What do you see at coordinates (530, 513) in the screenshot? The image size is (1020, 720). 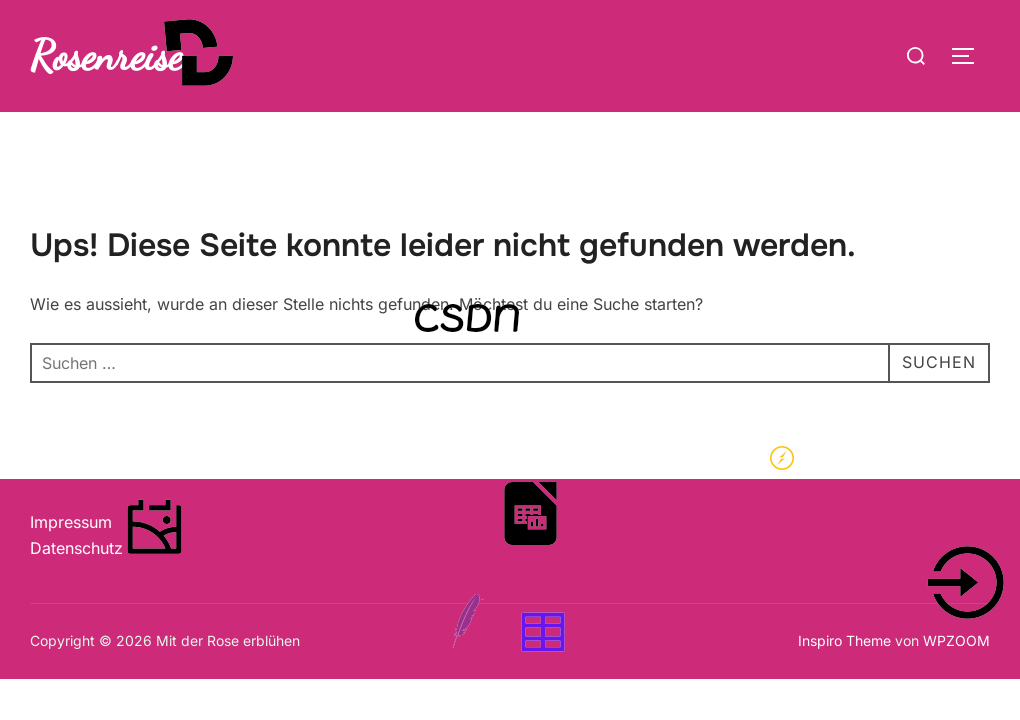 I see `open LibreOffice Calc spreadsheet application` at bounding box center [530, 513].